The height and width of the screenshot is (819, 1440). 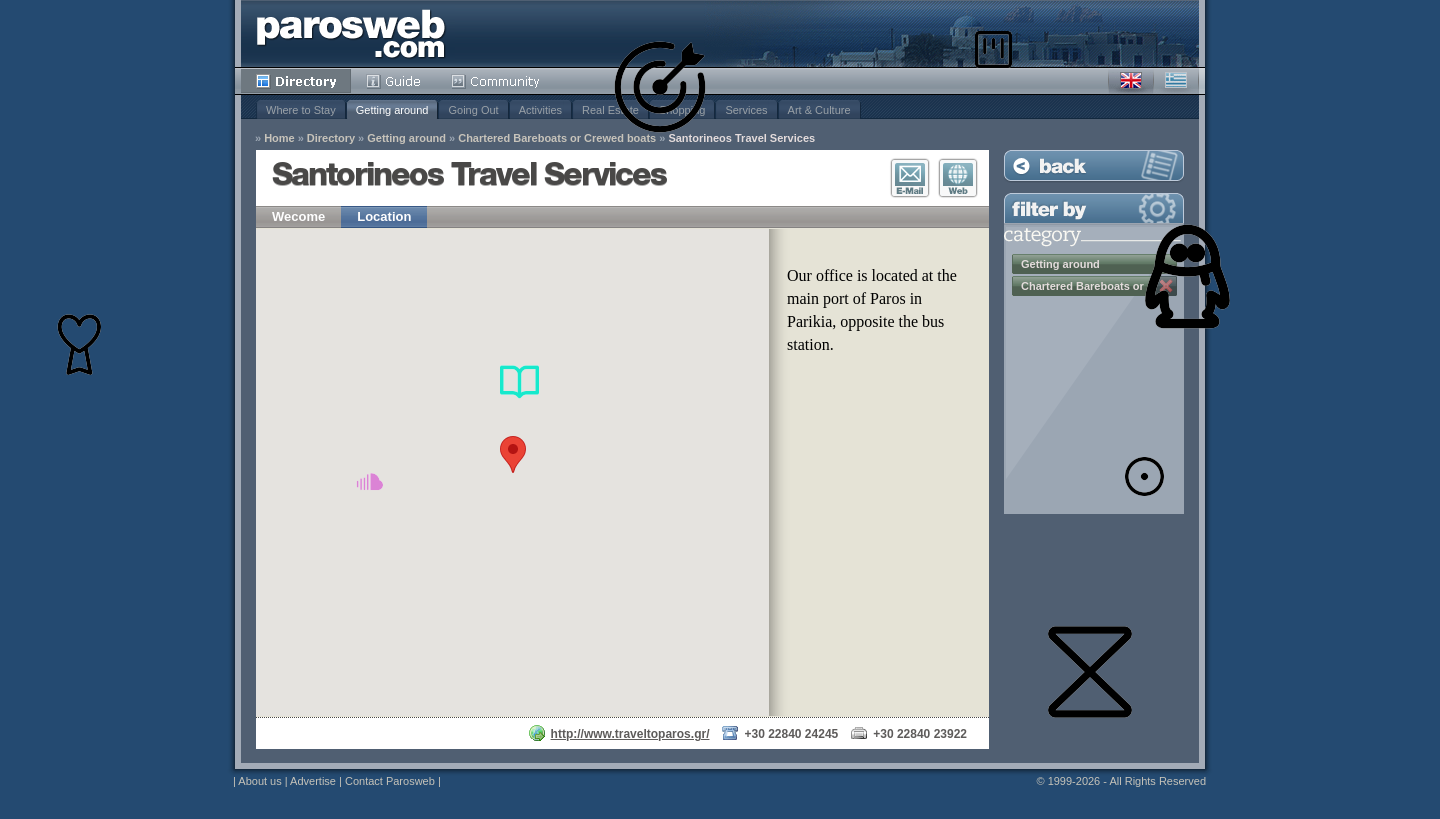 I want to click on indicates loading or processing in progress, so click(x=1090, y=672).